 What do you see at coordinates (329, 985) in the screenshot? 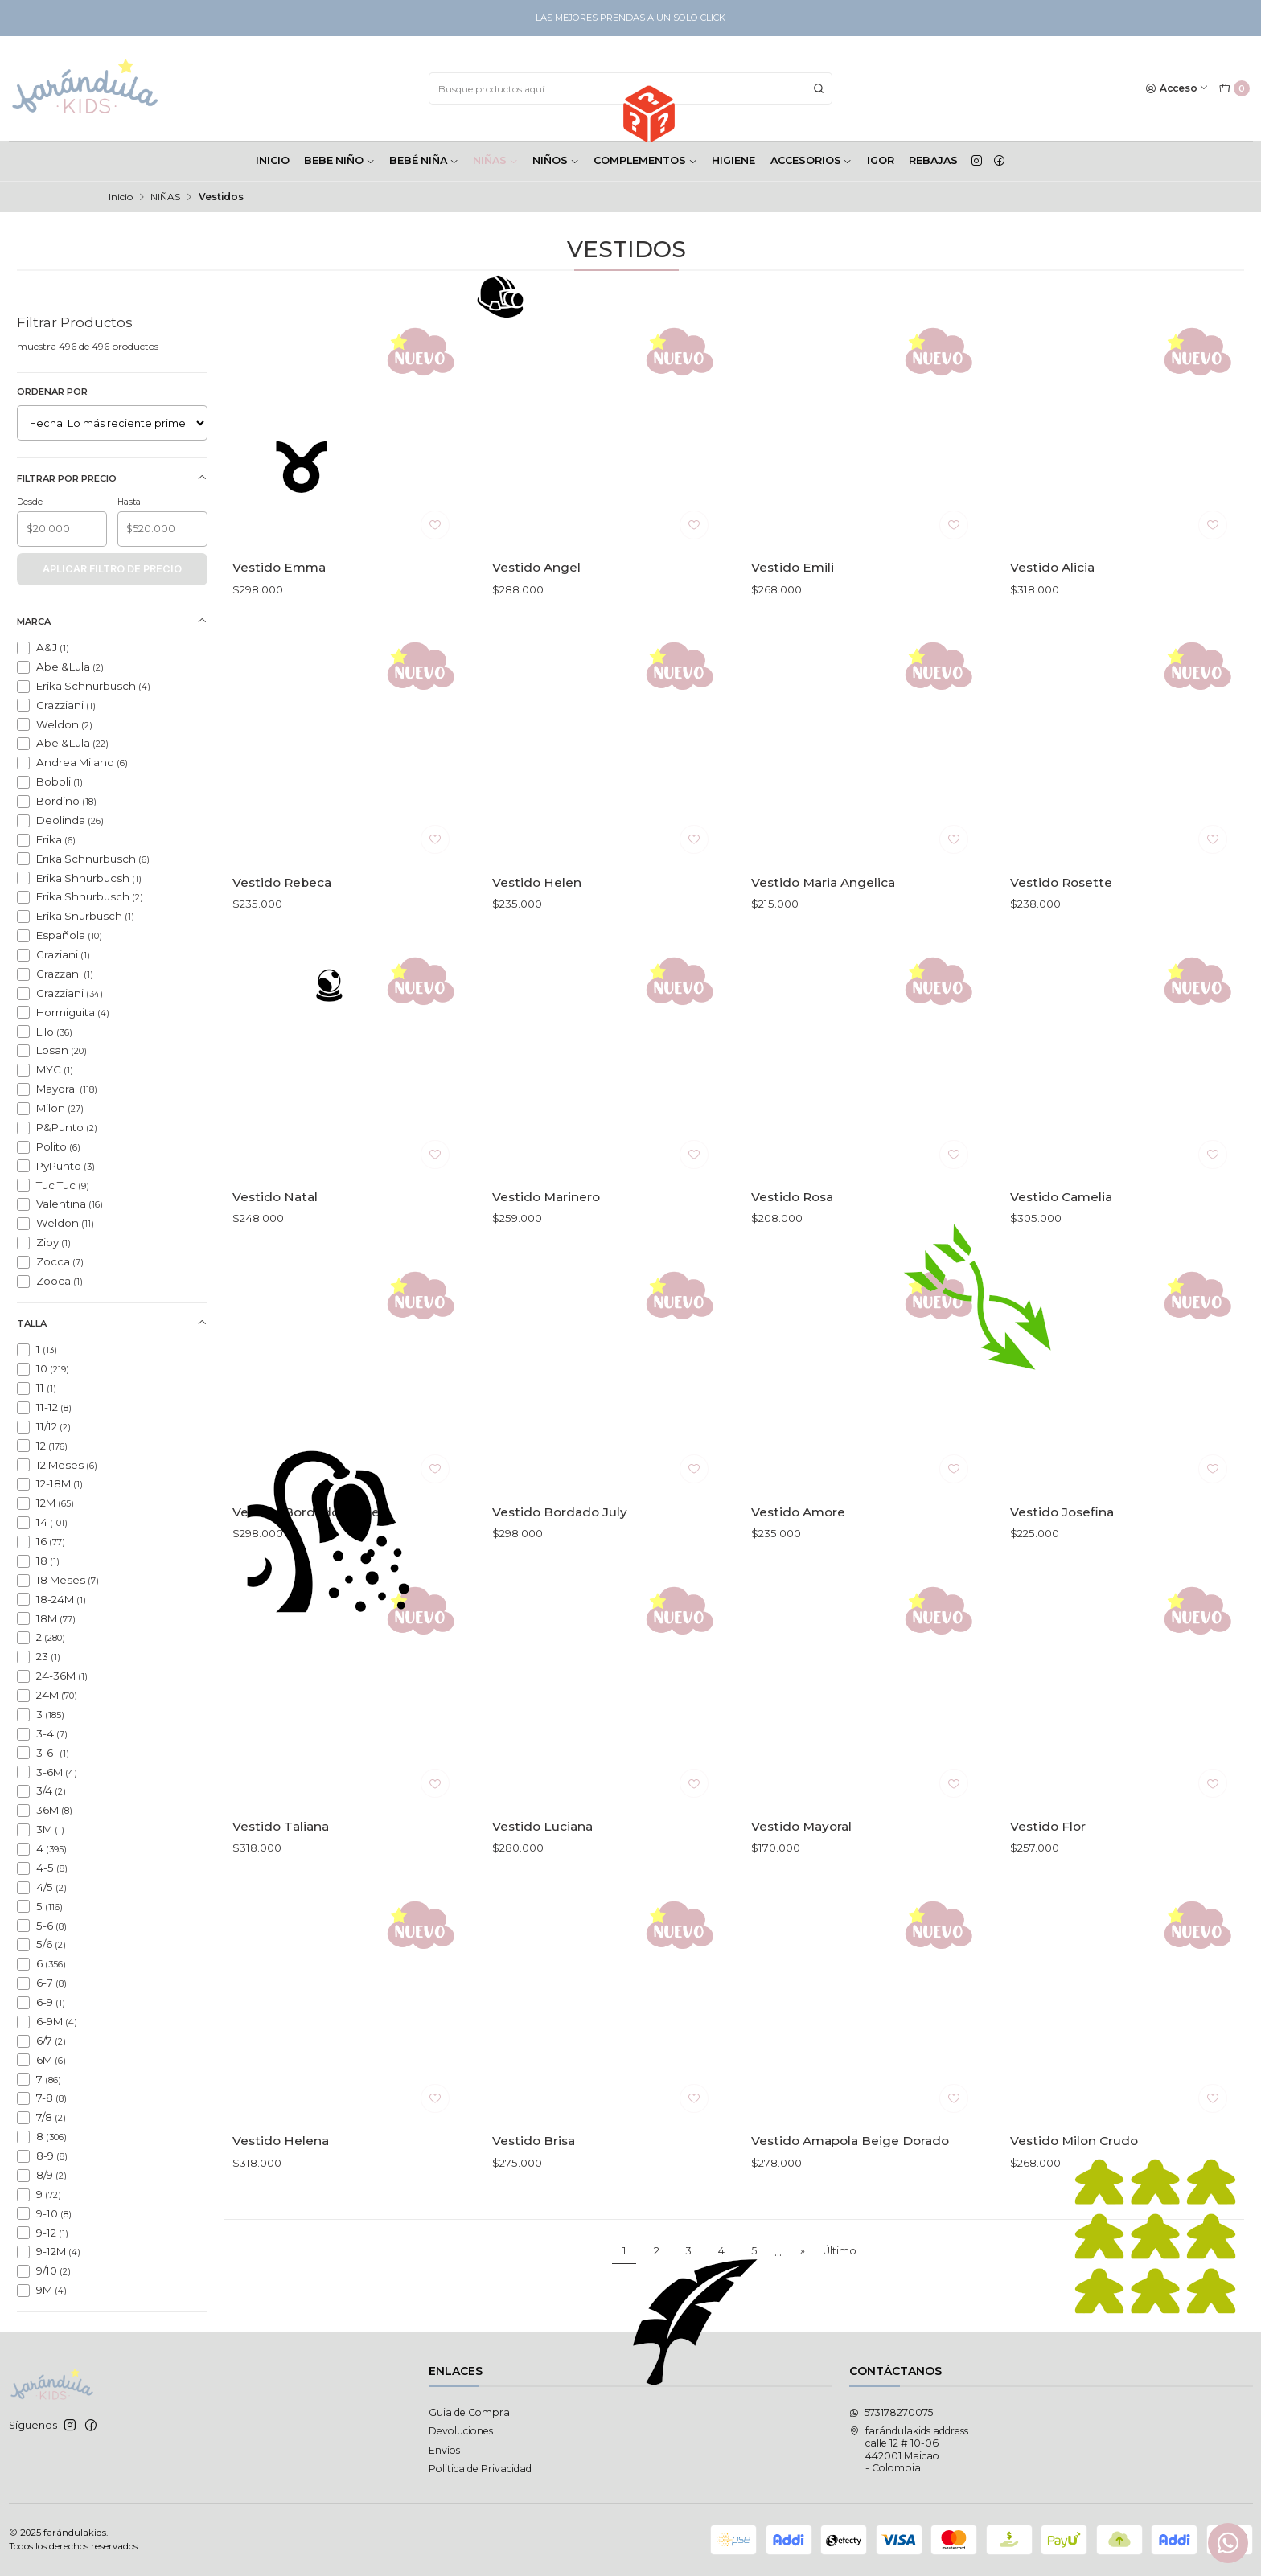
I see `view predictions or fortune features` at bounding box center [329, 985].